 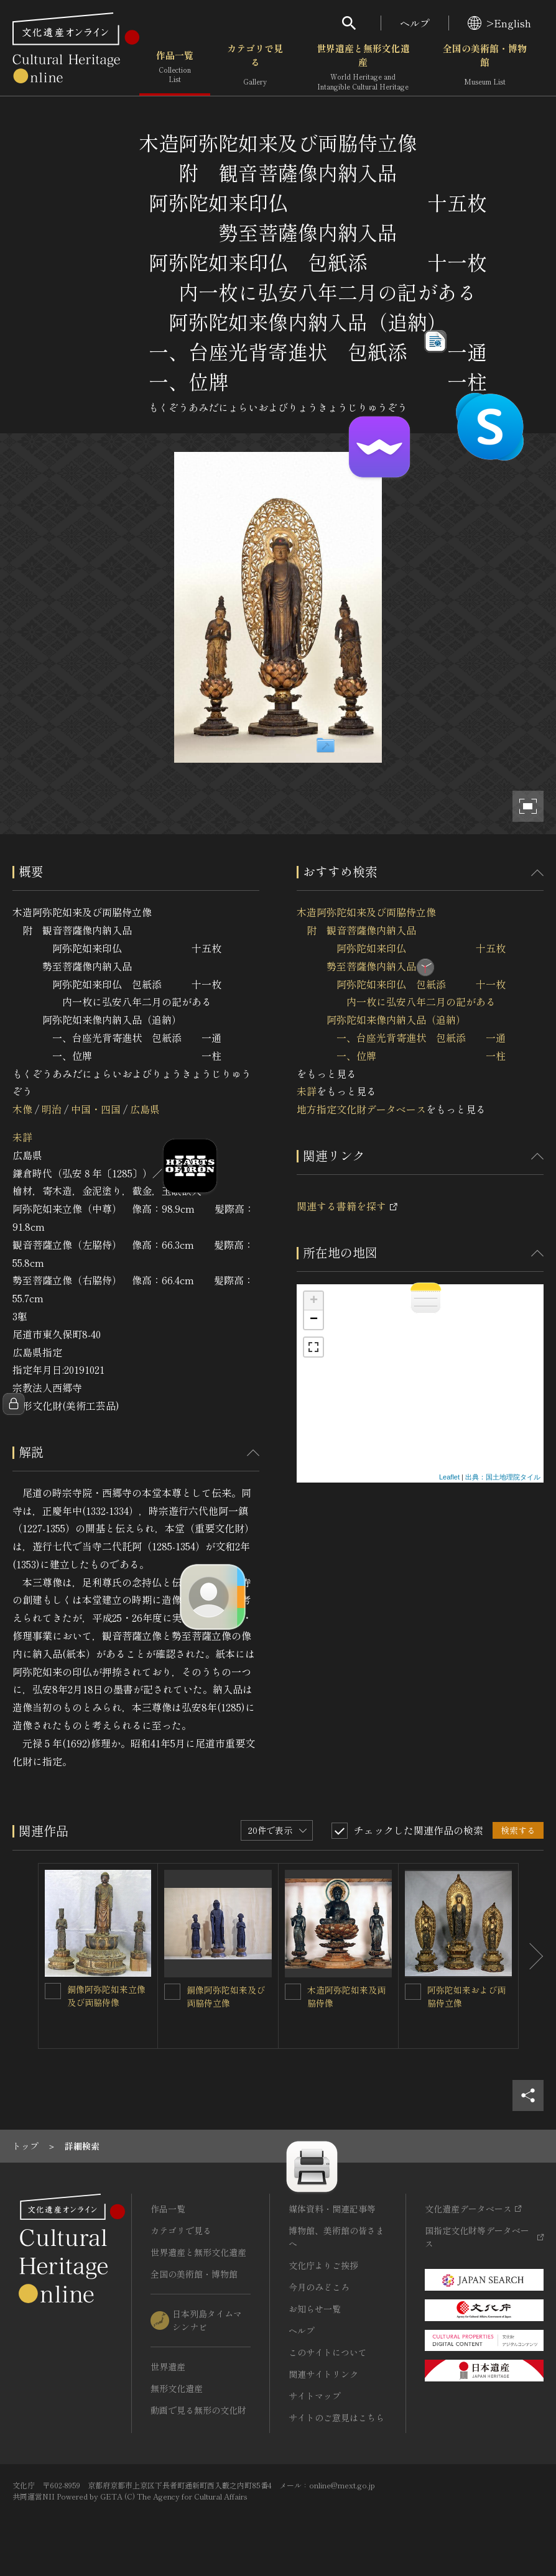 I want to click on access password and security settings, so click(x=14, y=1404).